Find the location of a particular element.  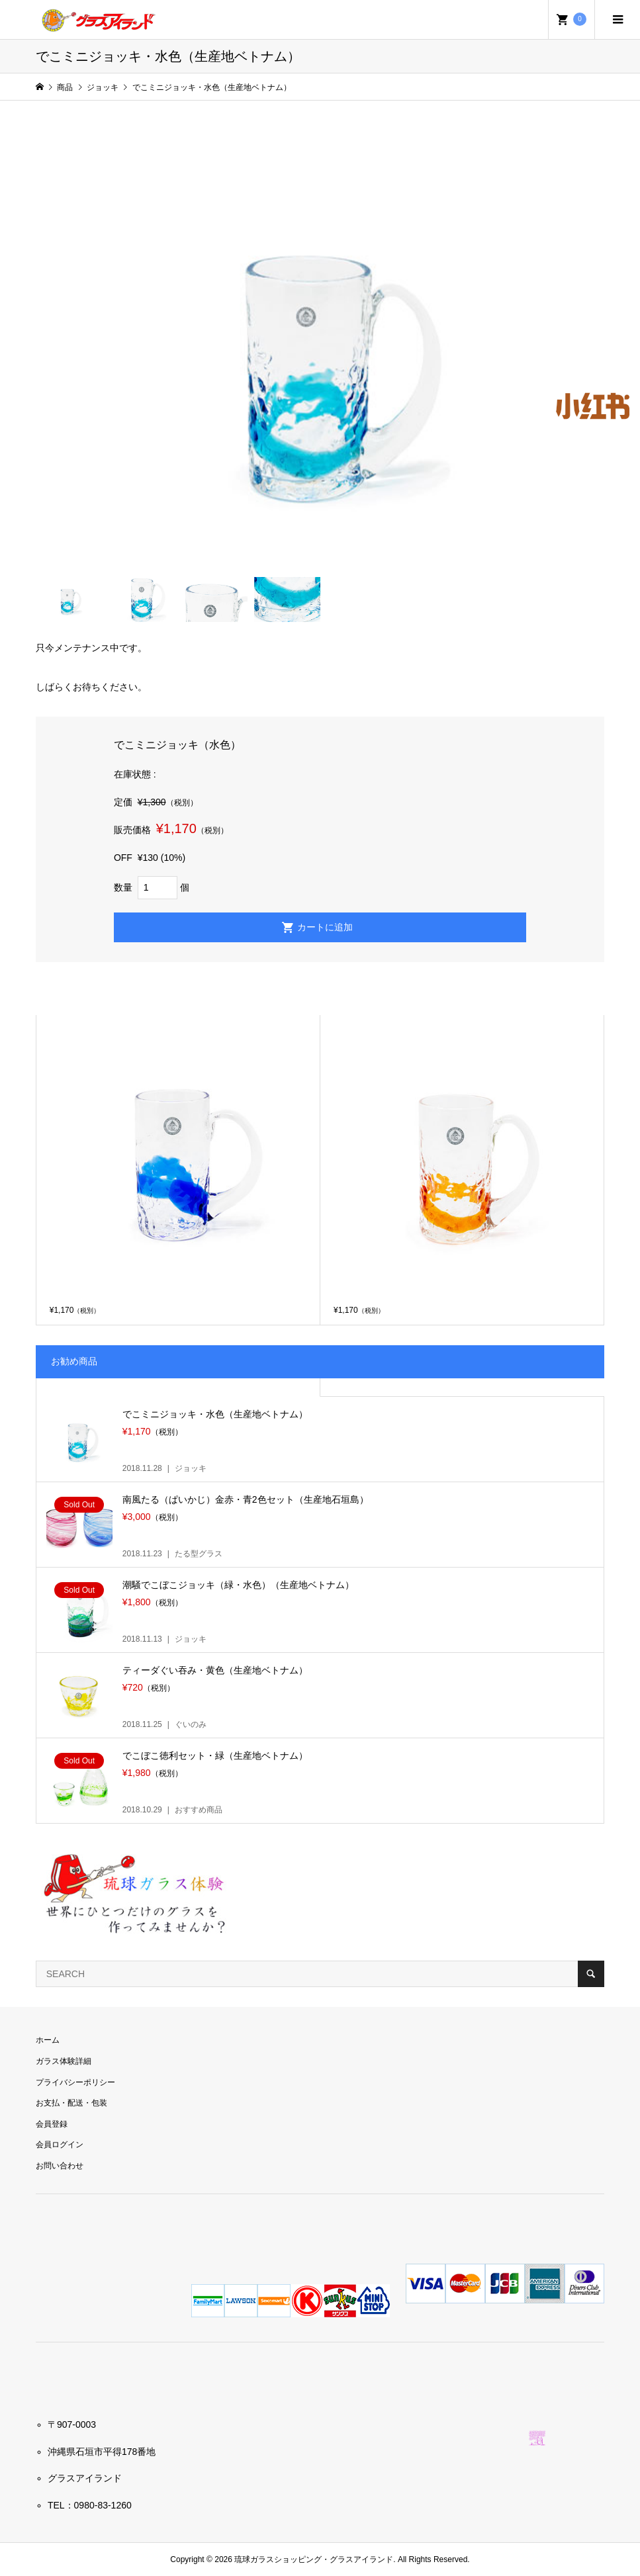

visit elsevier's academic publishing website is located at coordinates (537, 2438).